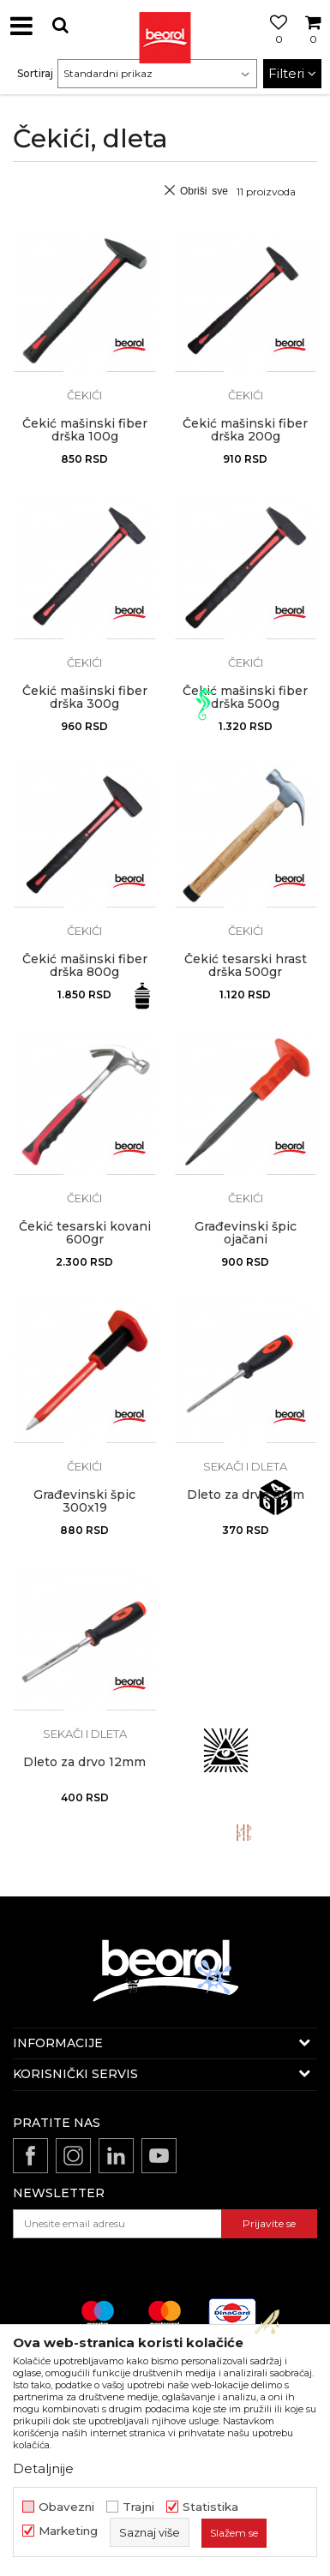  I want to click on roll dice or randomize selection, so click(275, 1497).